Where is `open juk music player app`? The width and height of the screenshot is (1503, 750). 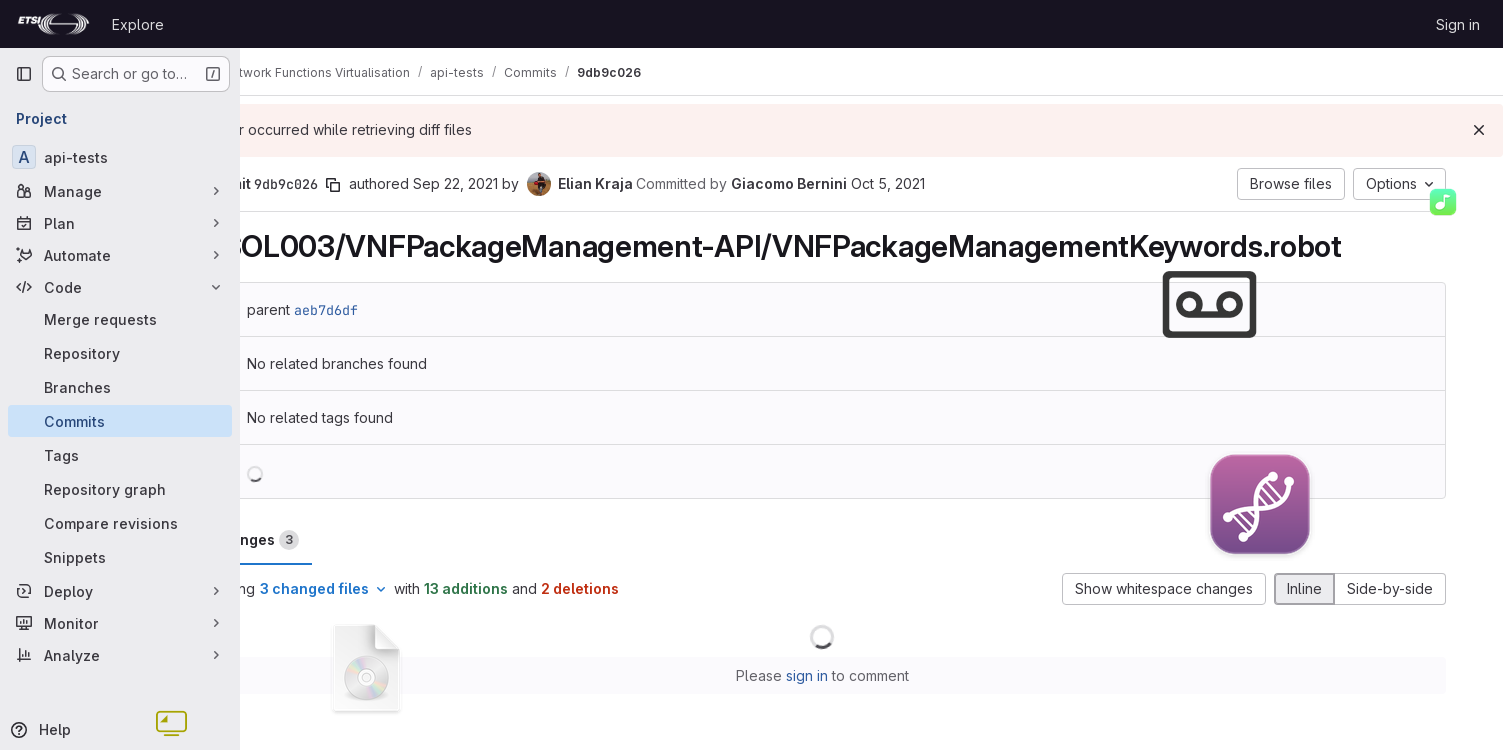 open juk music player app is located at coordinates (1443, 202).